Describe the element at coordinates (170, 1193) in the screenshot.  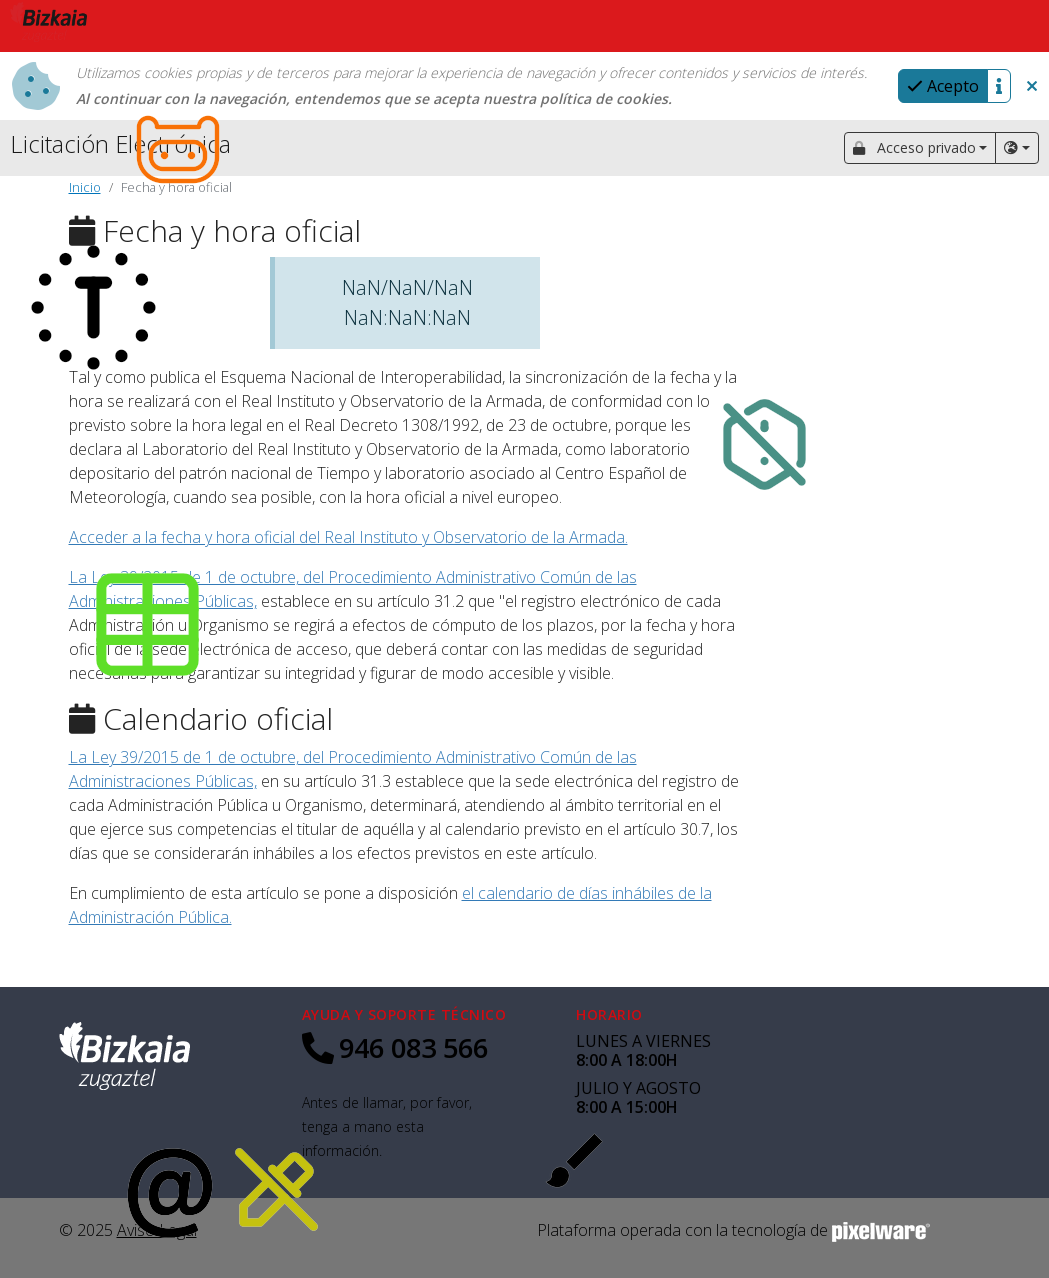
I see `mention a user in chat` at that location.